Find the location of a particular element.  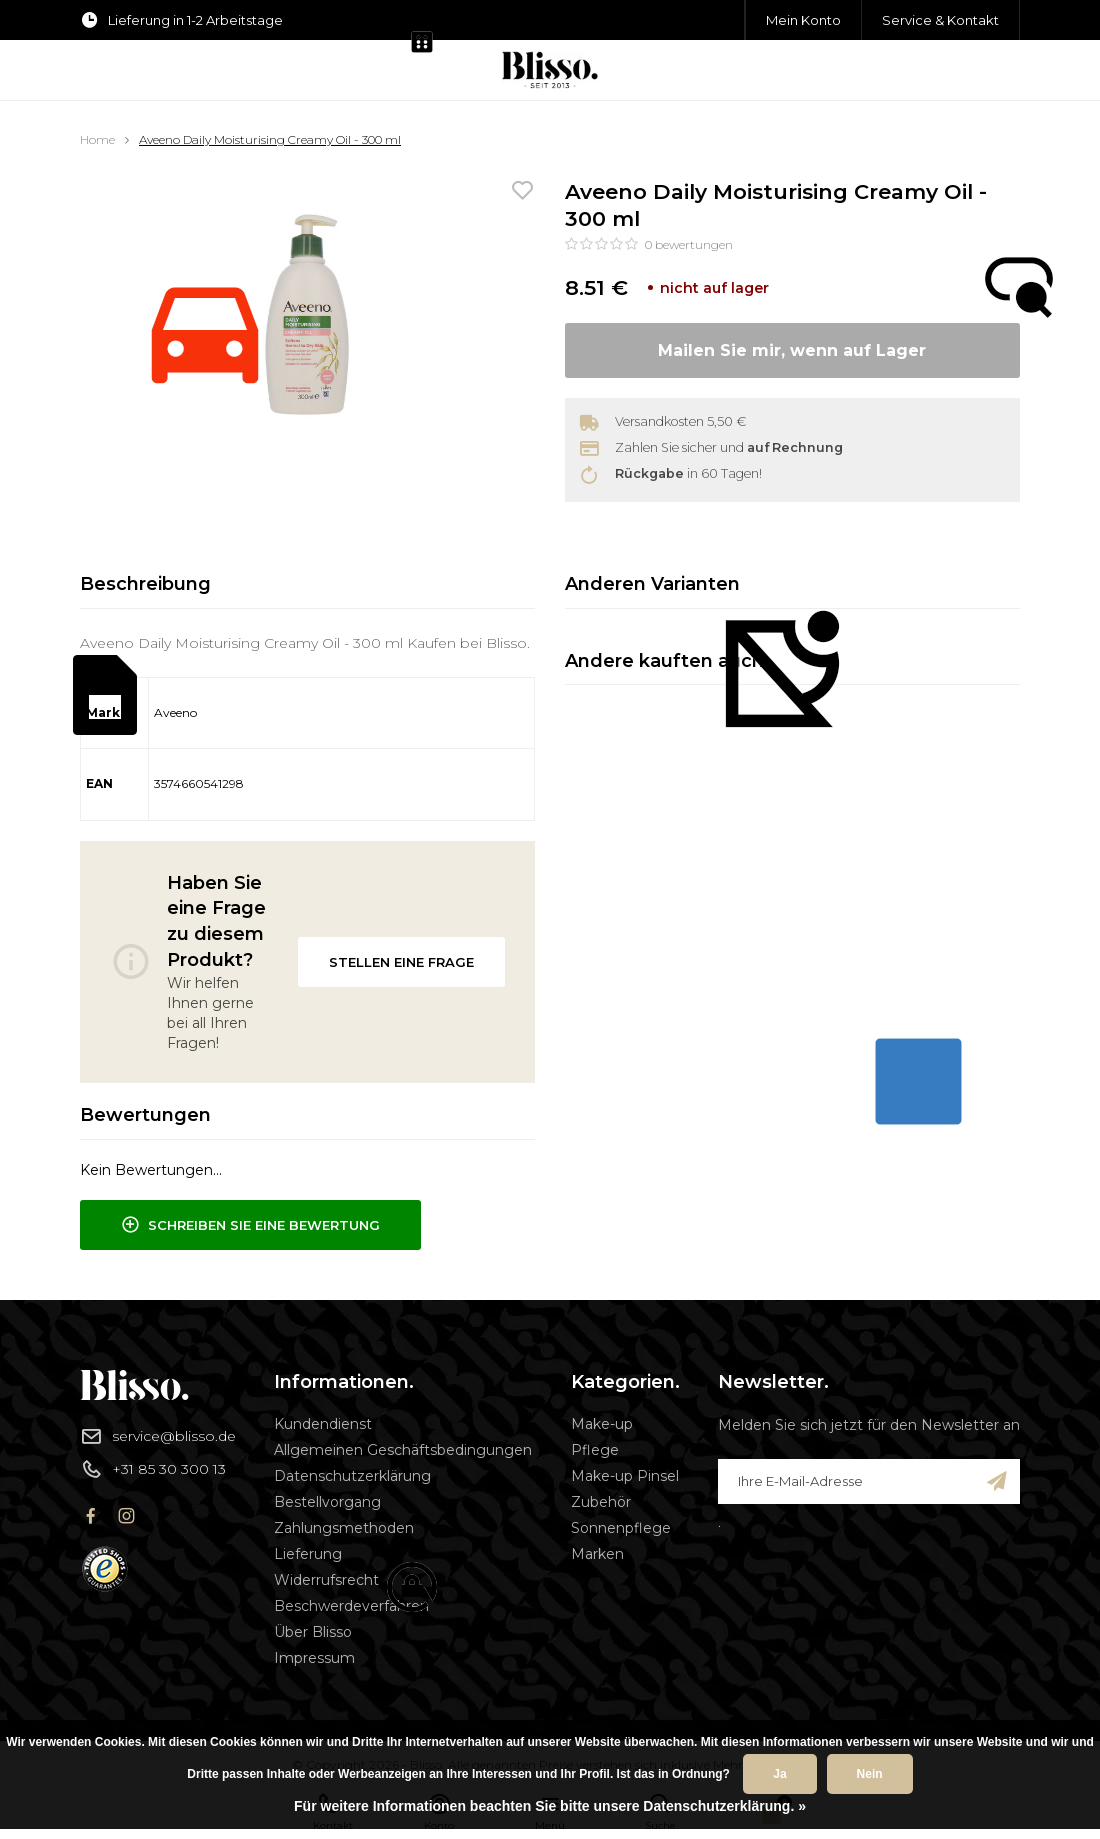

remixicon logo is located at coordinates (782, 670).